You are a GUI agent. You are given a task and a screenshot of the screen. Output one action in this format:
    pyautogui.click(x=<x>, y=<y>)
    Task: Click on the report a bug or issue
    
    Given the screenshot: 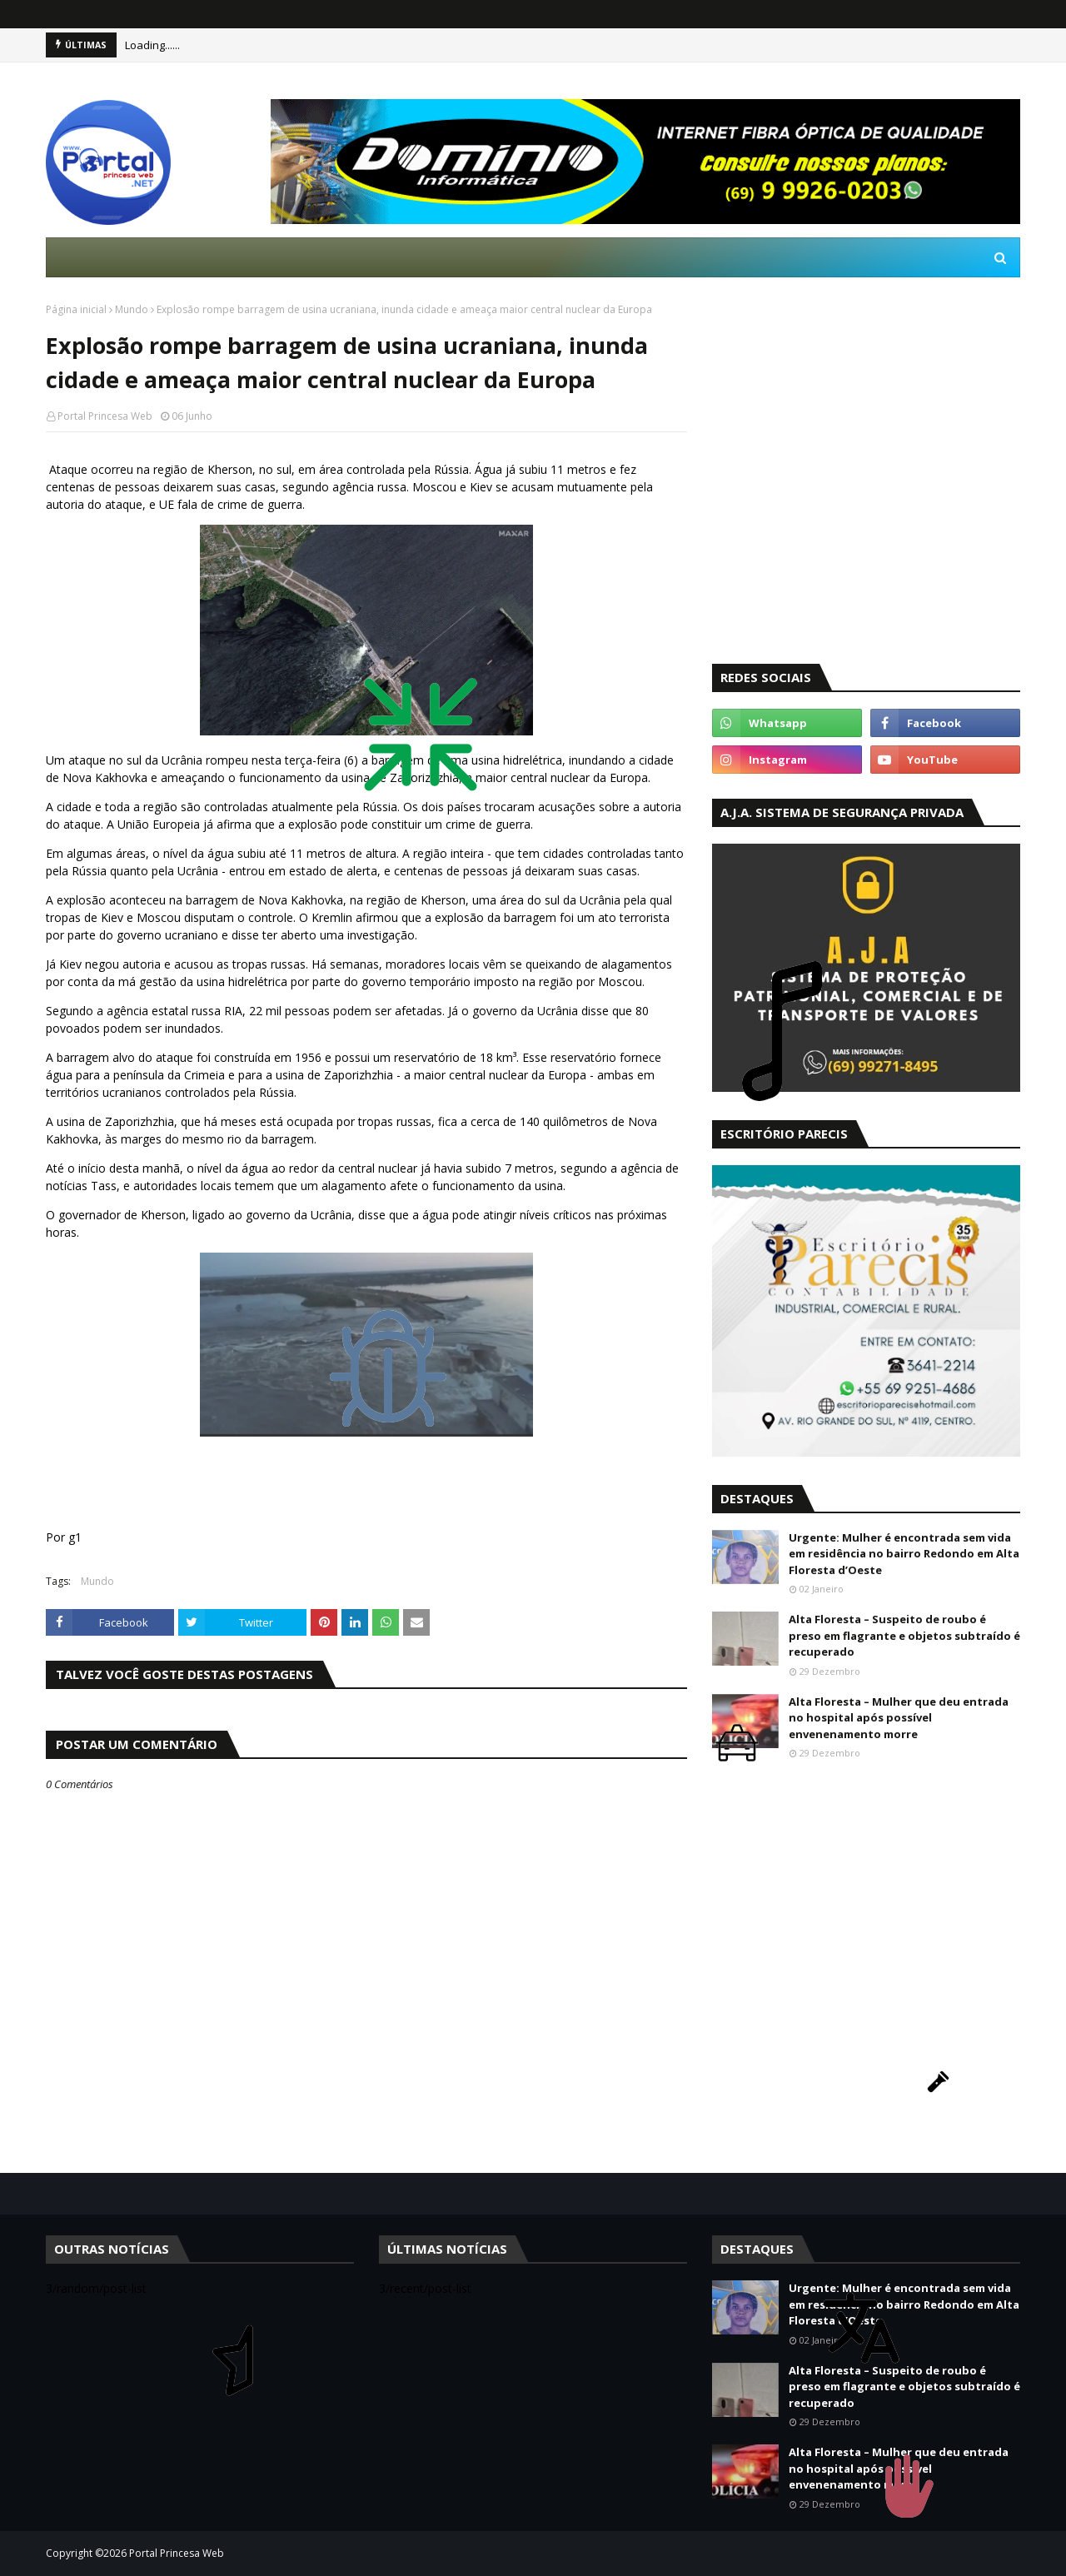 What is the action you would take?
    pyautogui.click(x=388, y=1368)
    